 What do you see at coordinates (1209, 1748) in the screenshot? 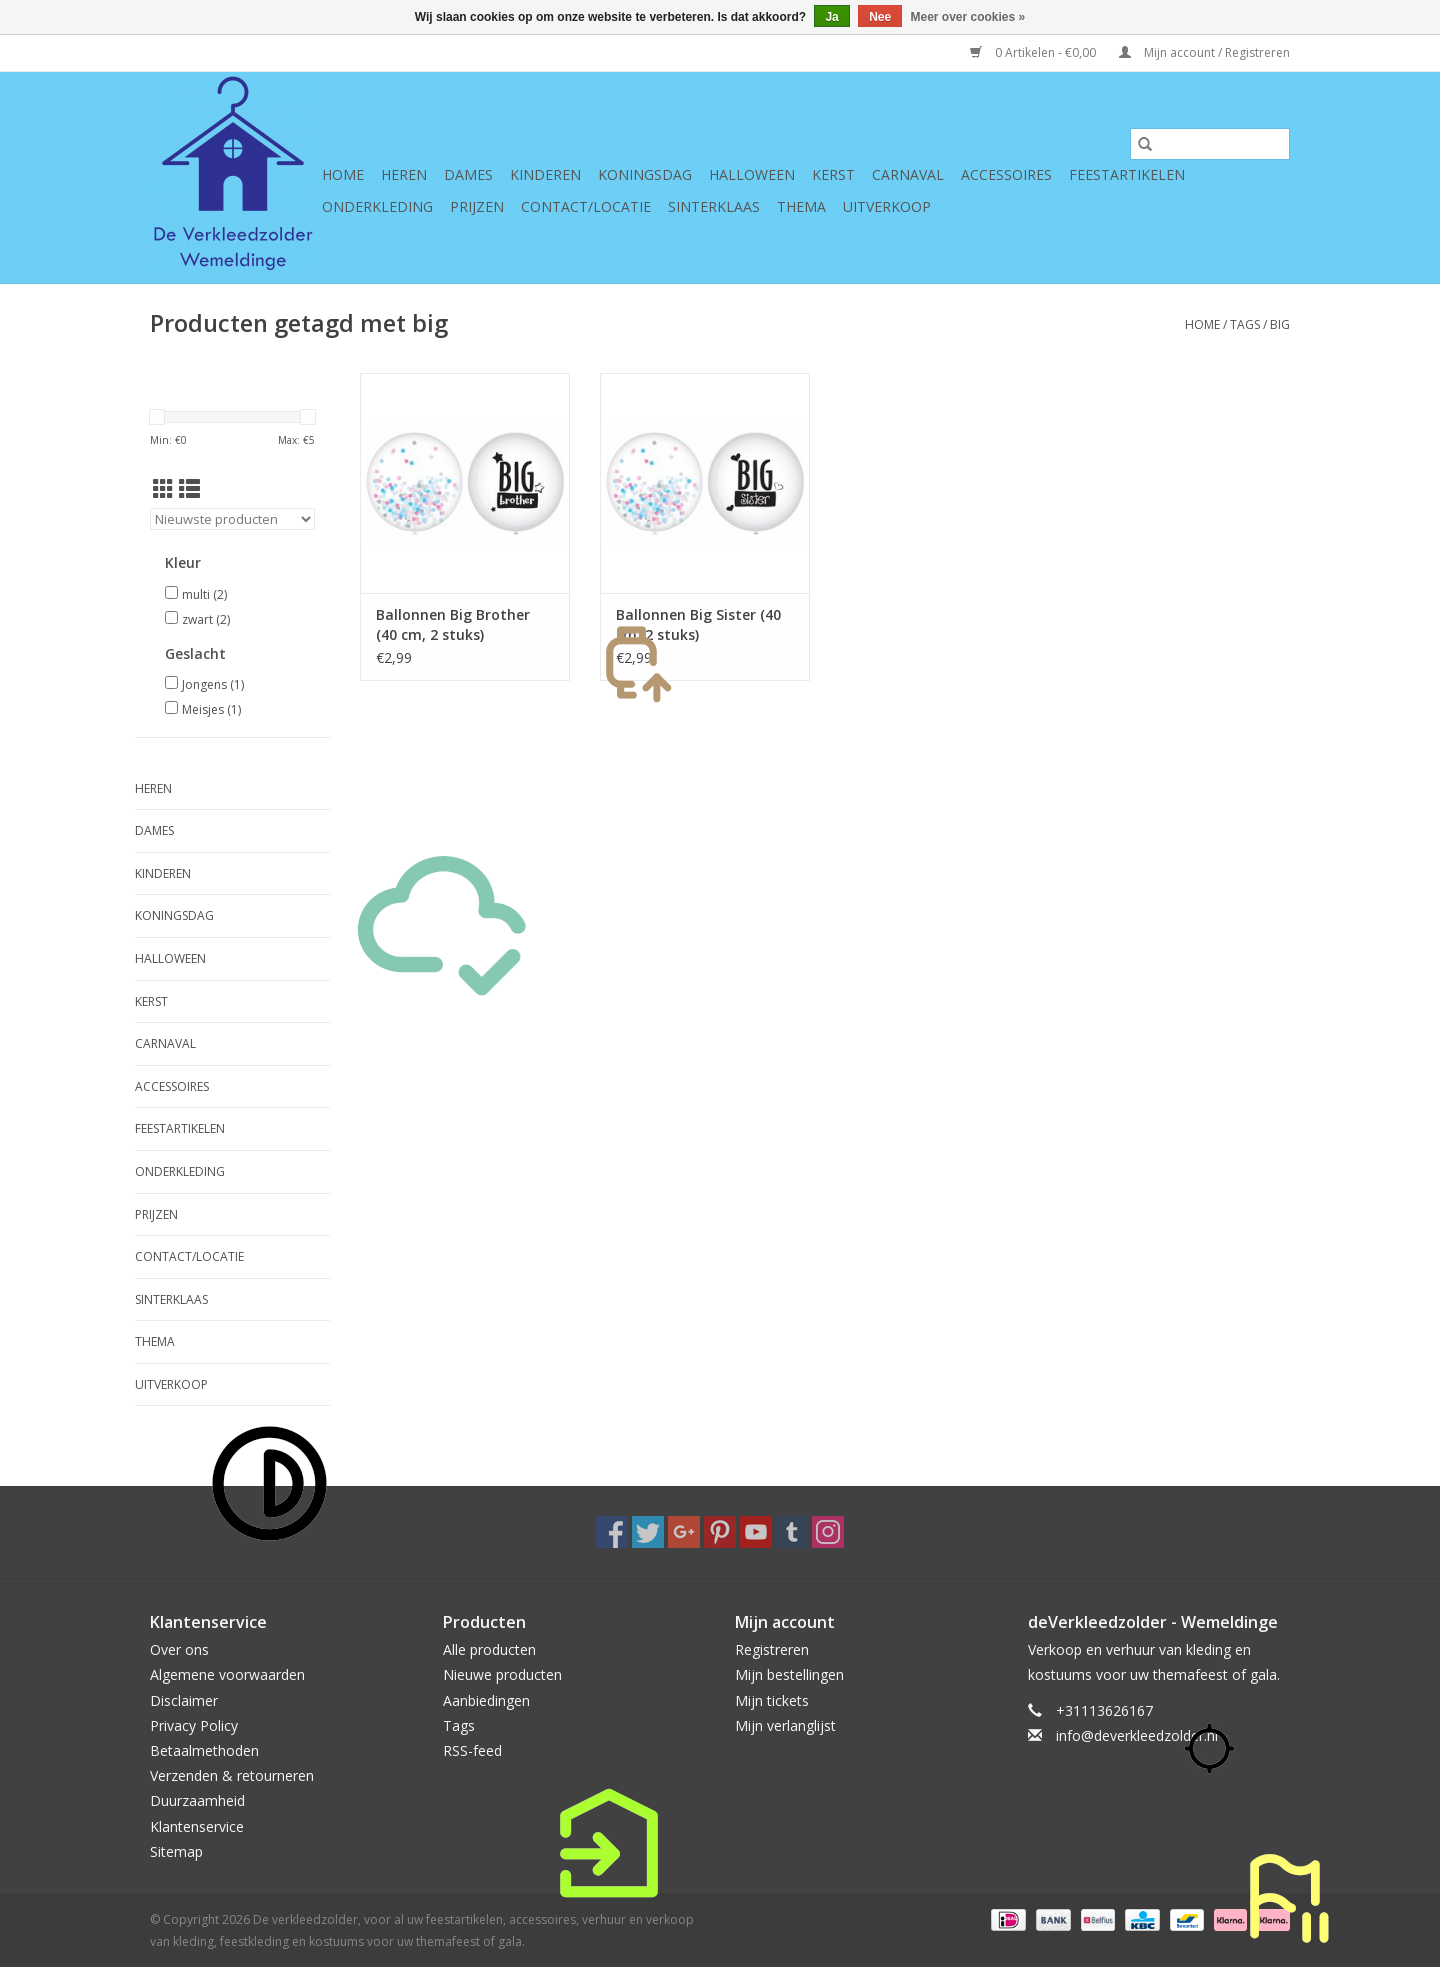
I see `GPS signal not yet acquired` at bounding box center [1209, 1748].